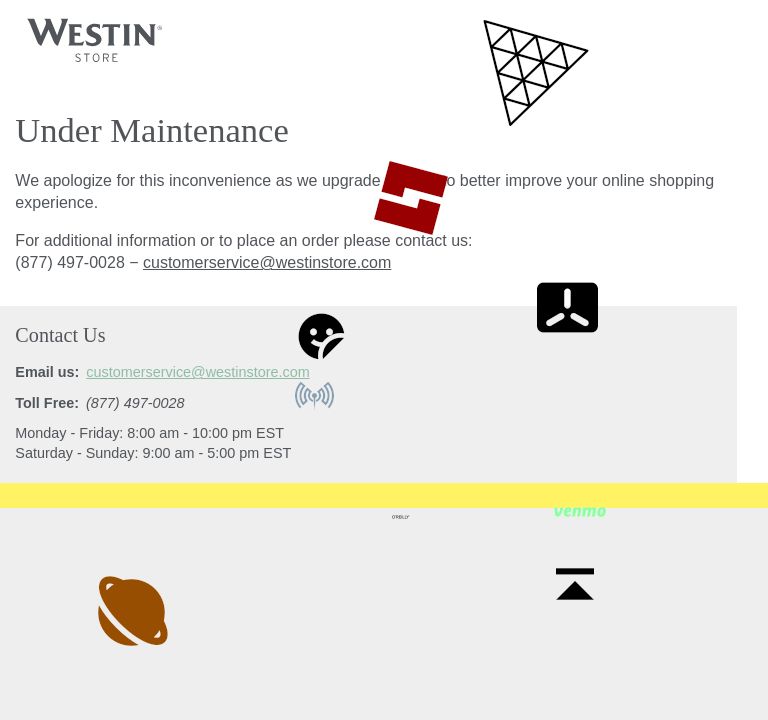  What do you see at coordinates (314, 396) in the screenshot?
I see `eclipse mosquitto MQTT broker logo` at bounding box center [314, 396].